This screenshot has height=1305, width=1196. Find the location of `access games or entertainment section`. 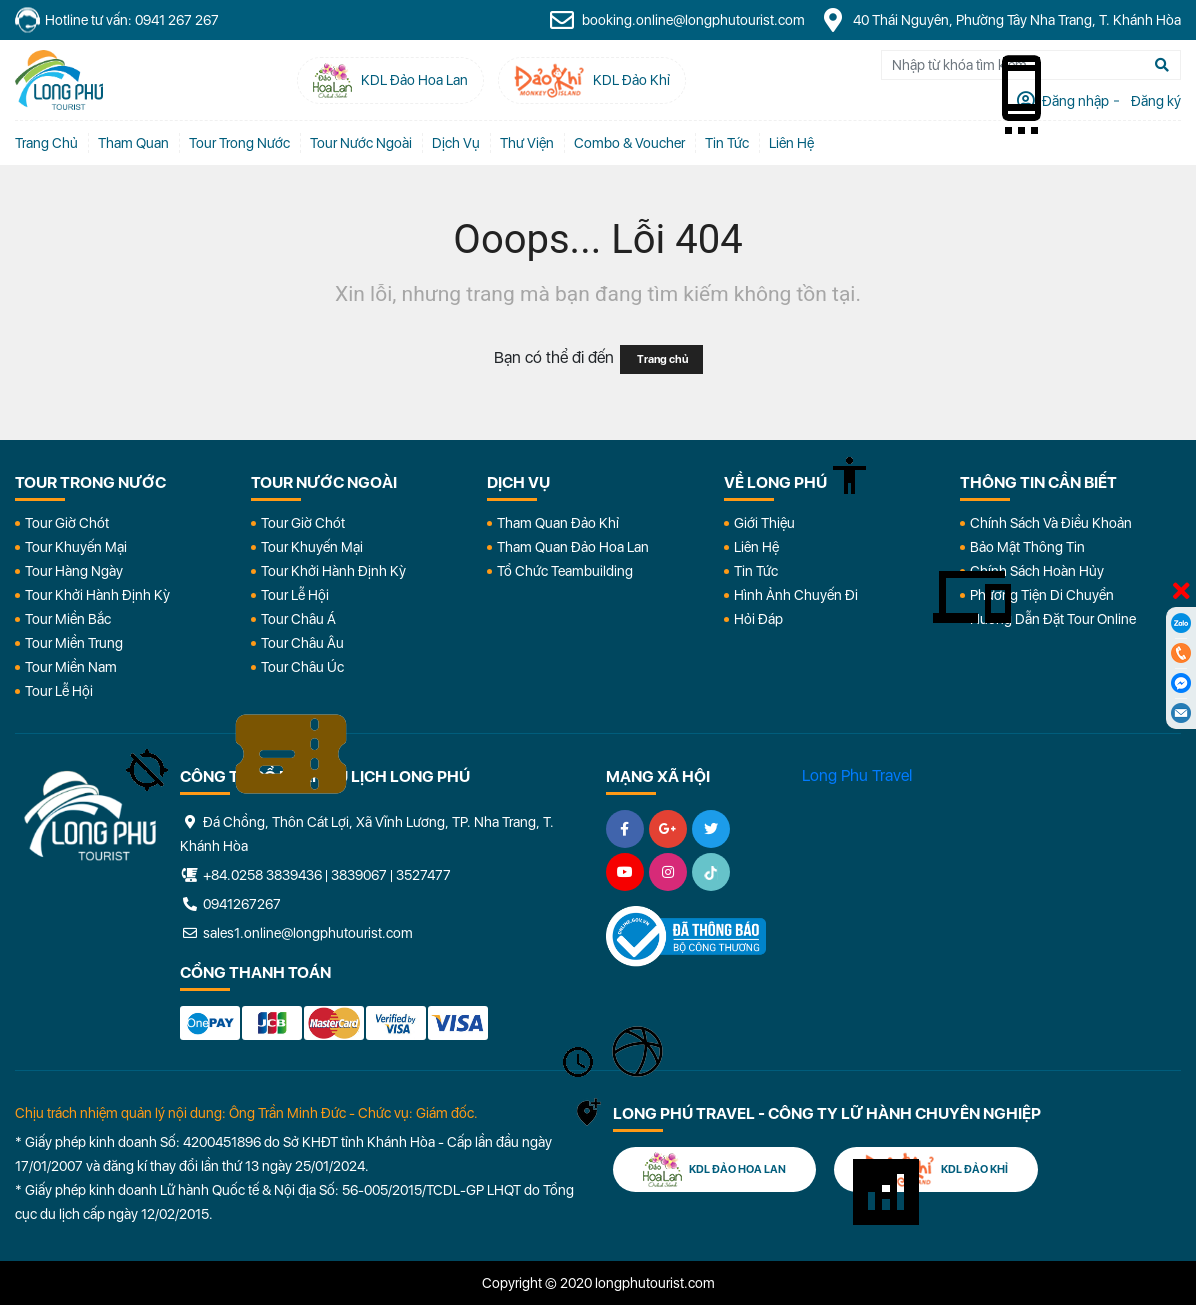

access games or entertainment section is located at coordinates (637, 1051).